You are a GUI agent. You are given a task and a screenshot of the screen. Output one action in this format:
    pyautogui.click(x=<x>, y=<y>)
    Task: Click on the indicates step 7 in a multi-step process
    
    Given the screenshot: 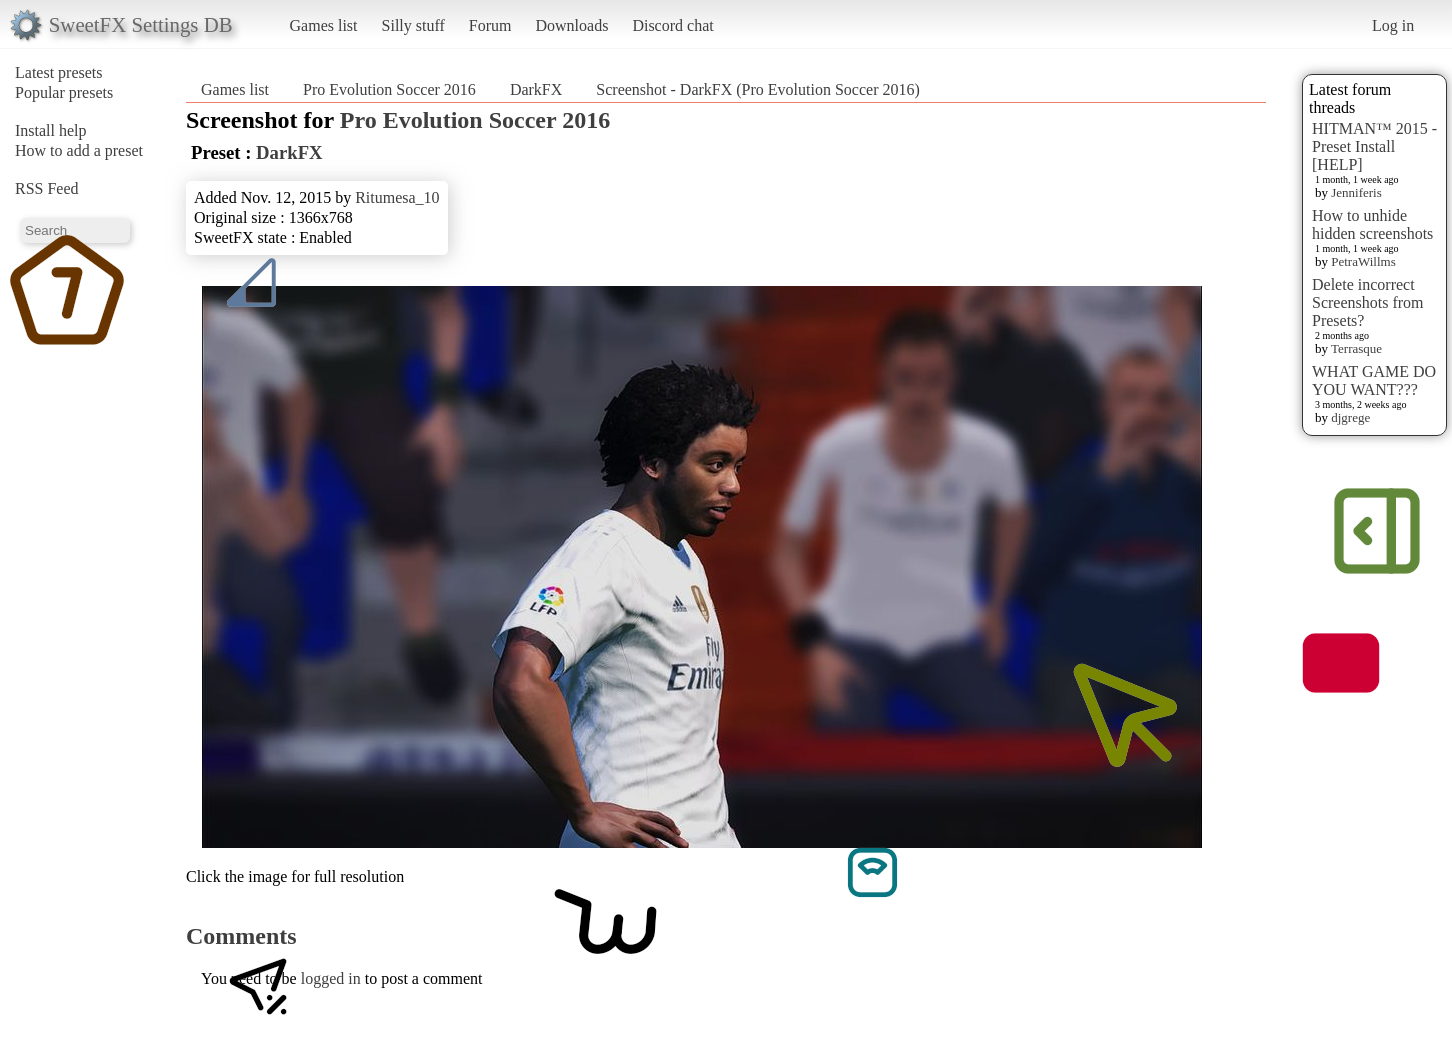 What is the action you would take?
    pyautogui.click(x=67, y=293)
    